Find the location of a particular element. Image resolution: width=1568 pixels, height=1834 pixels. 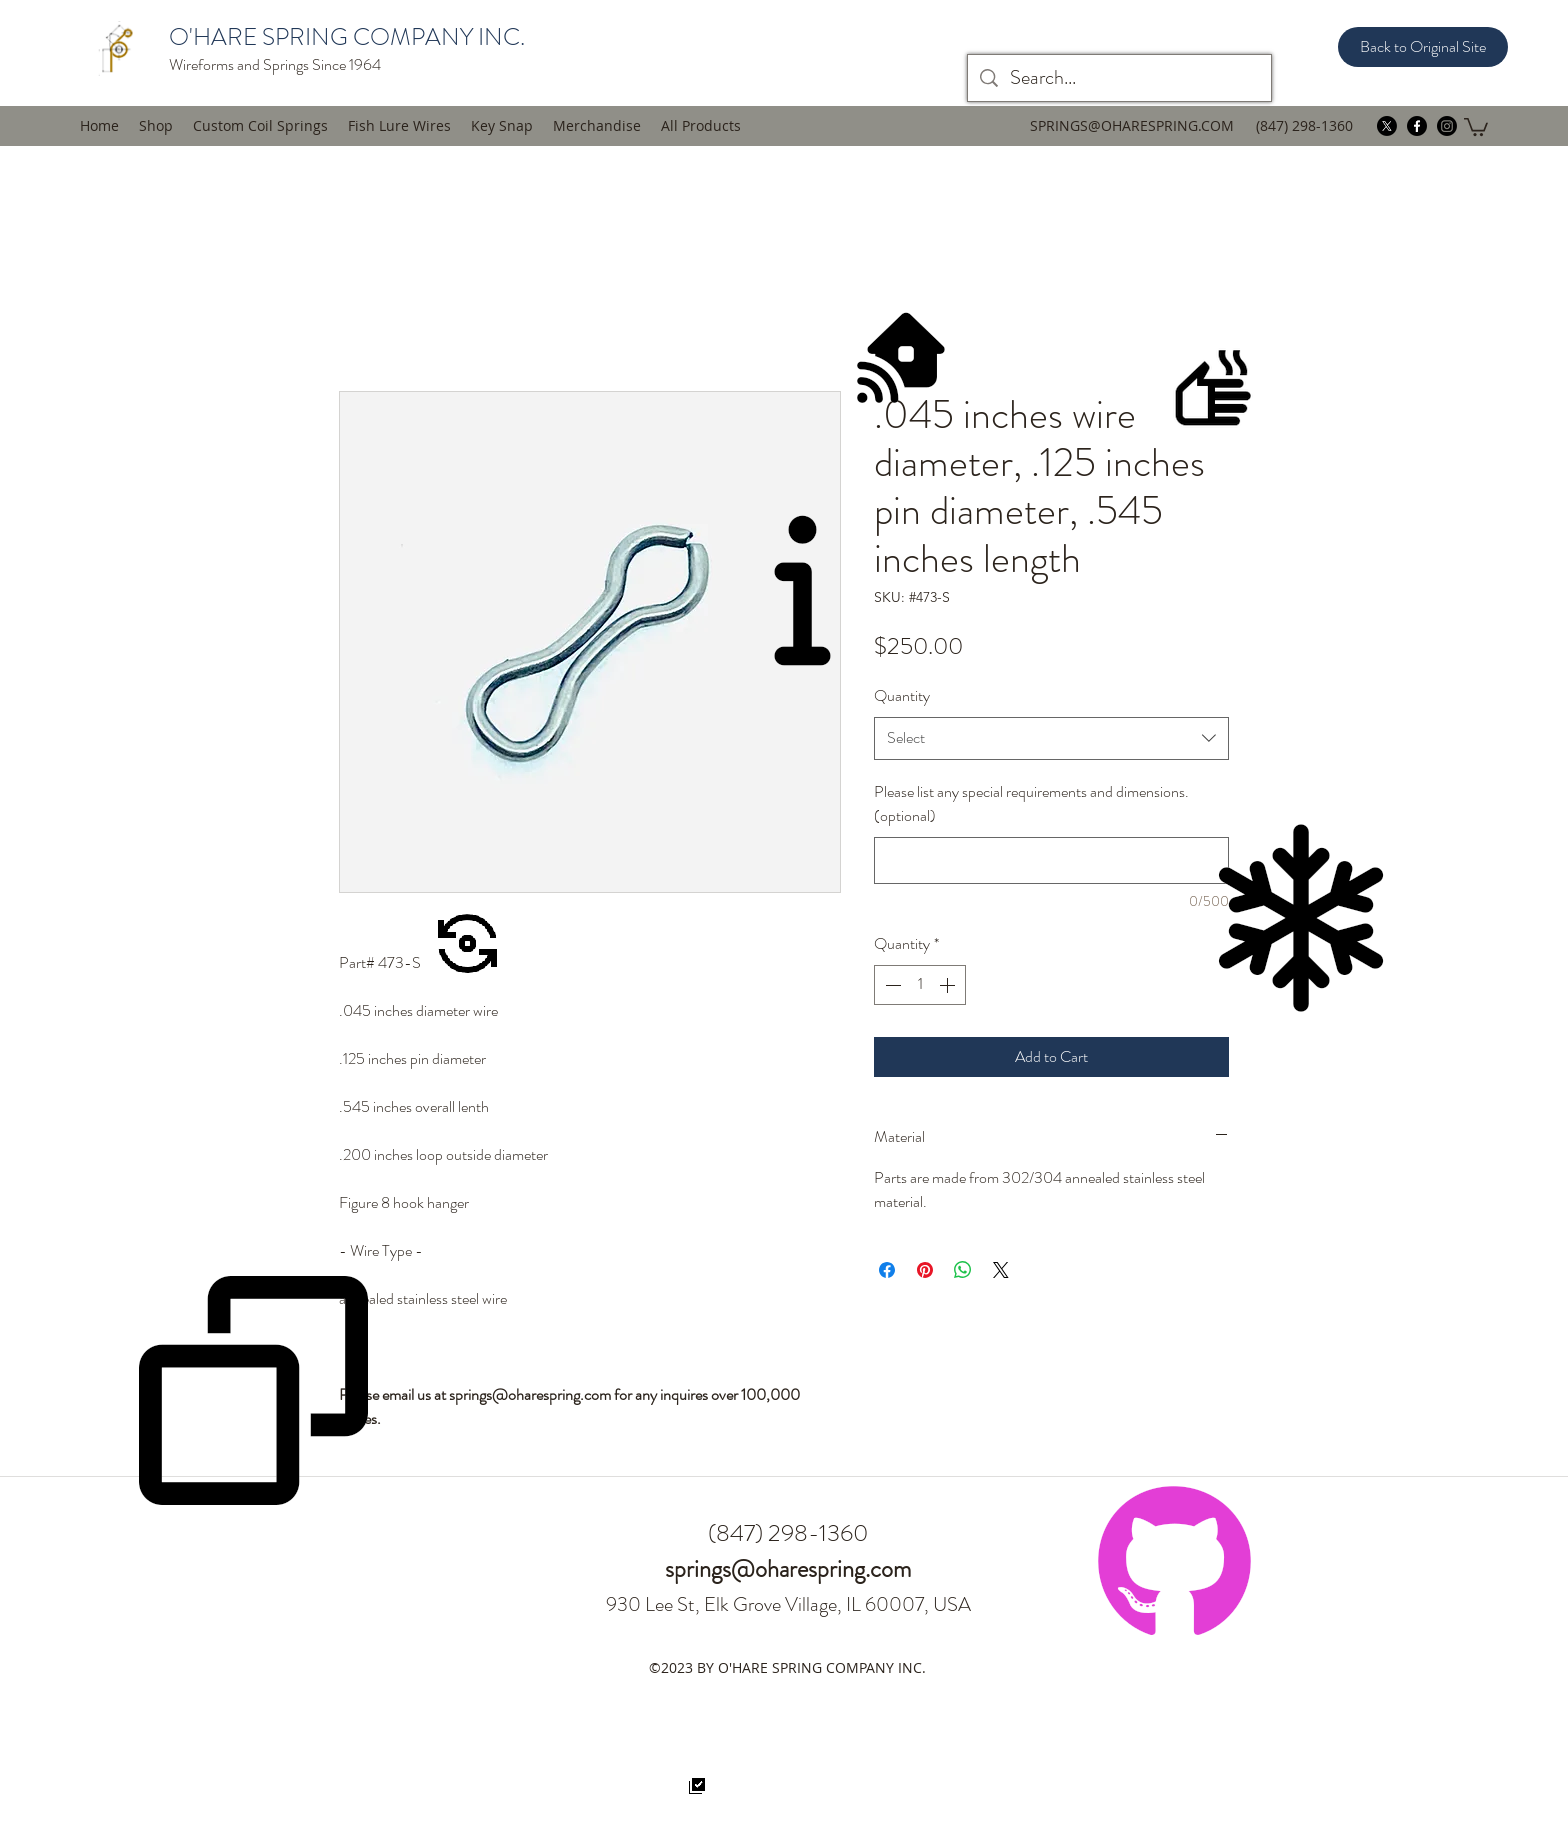

indicates cold or freezing temperature setting is located at coordinates (1301, 918).